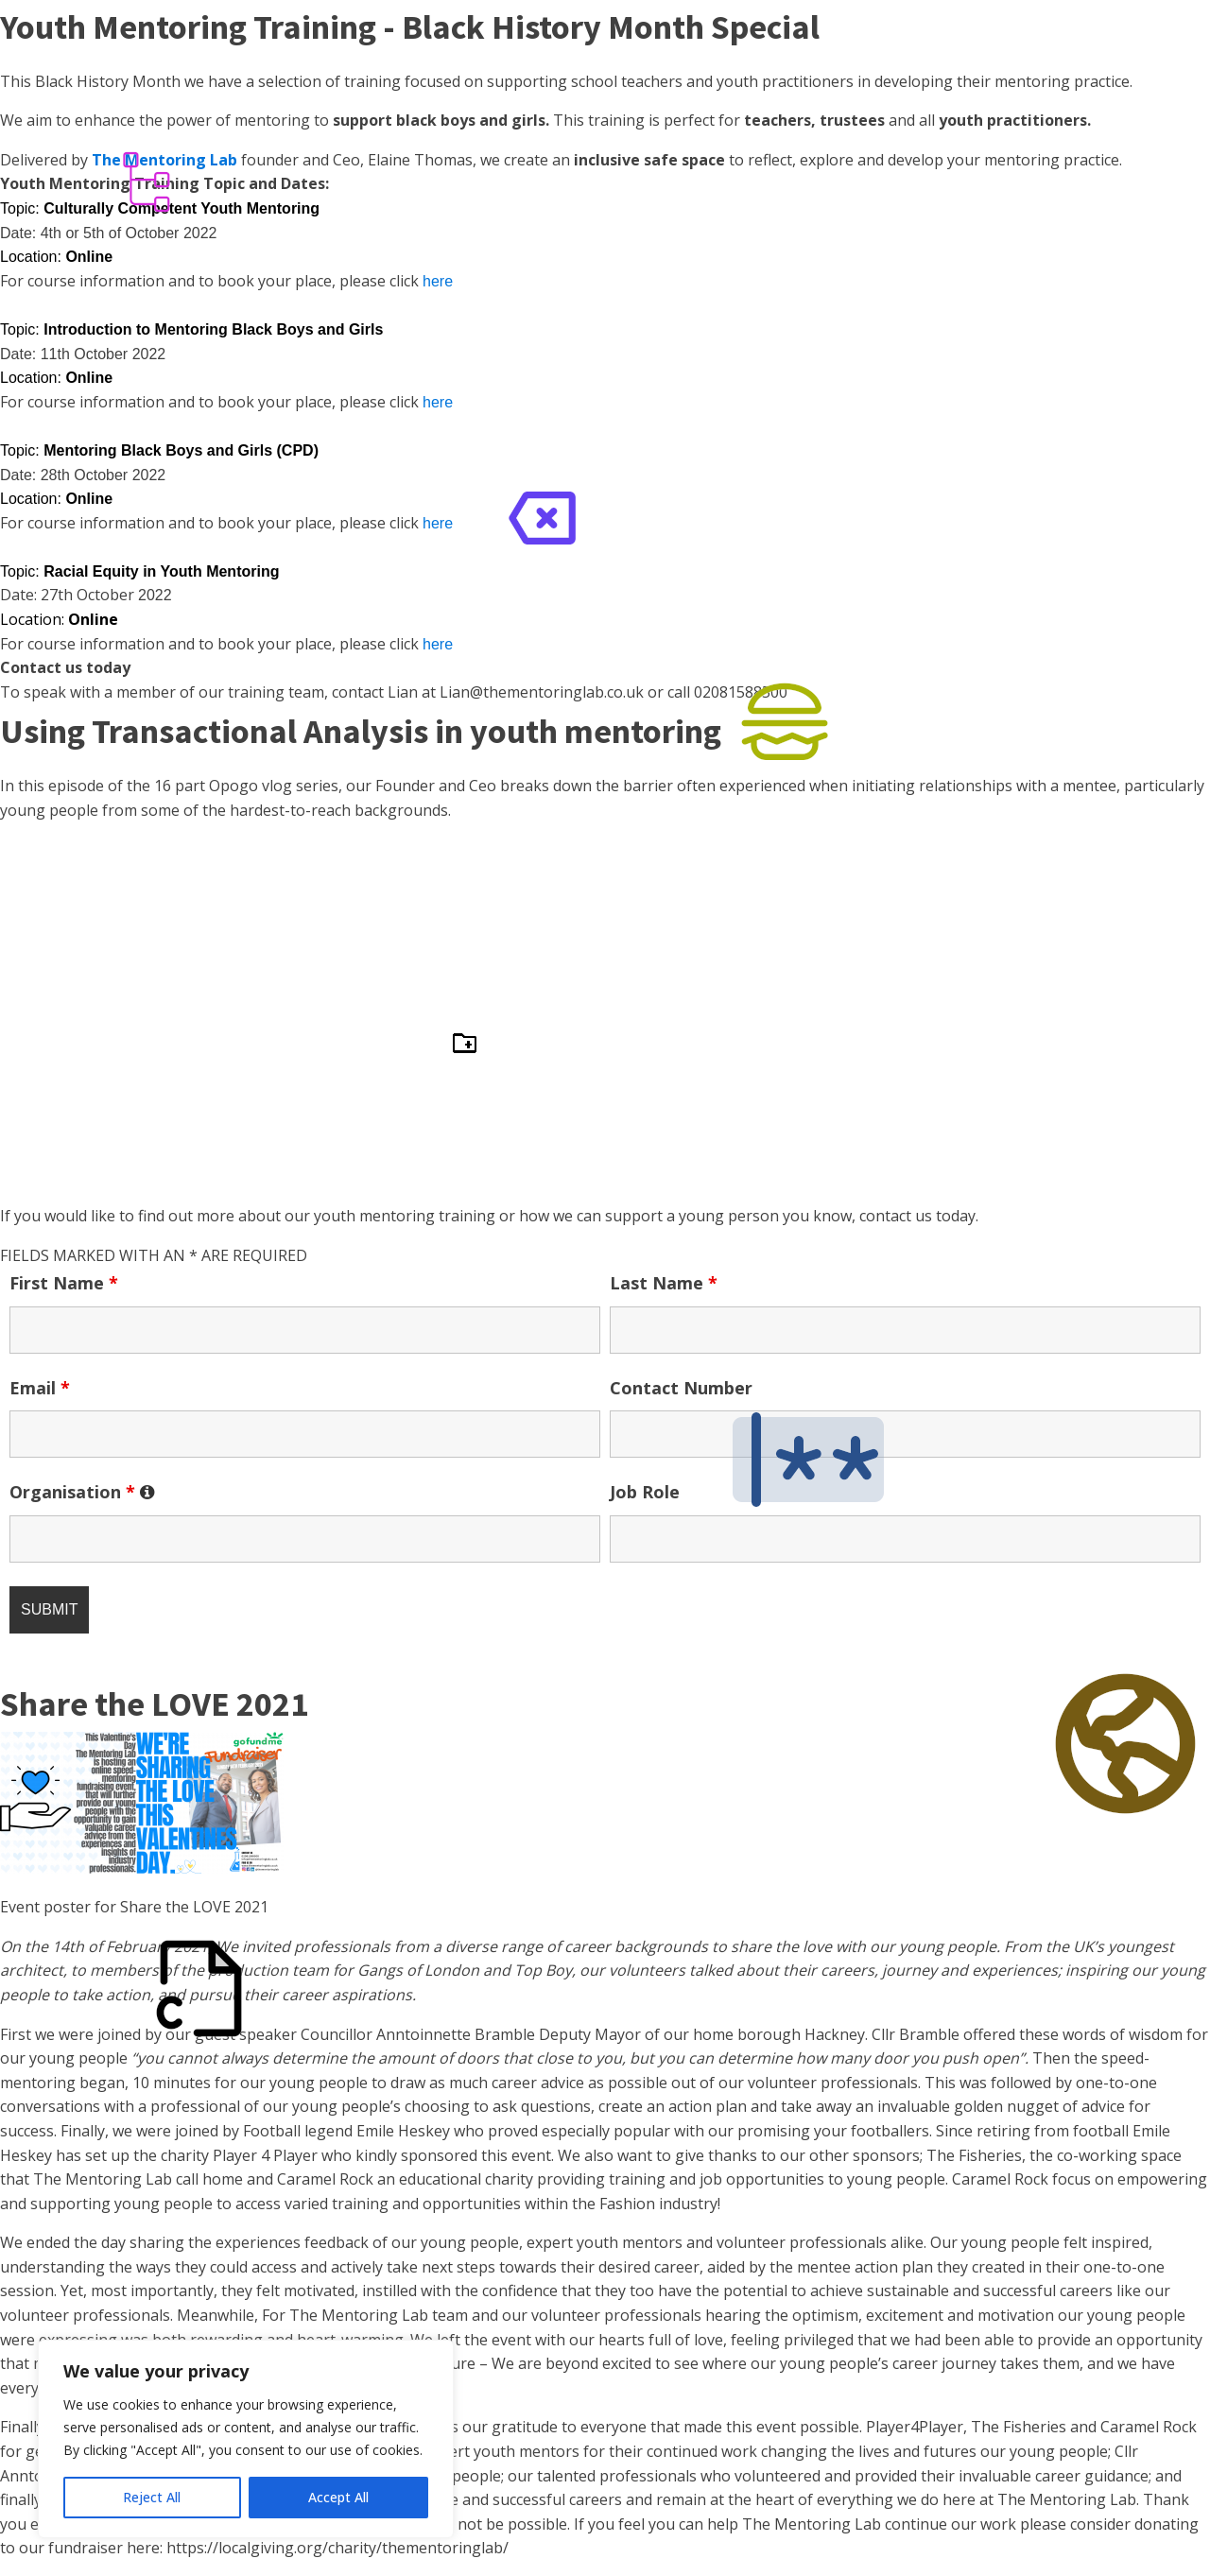  What do you see at coordinates (785, 723) in the screenshot?
I see `food or restaurant category` at bounding box center [785, 723].